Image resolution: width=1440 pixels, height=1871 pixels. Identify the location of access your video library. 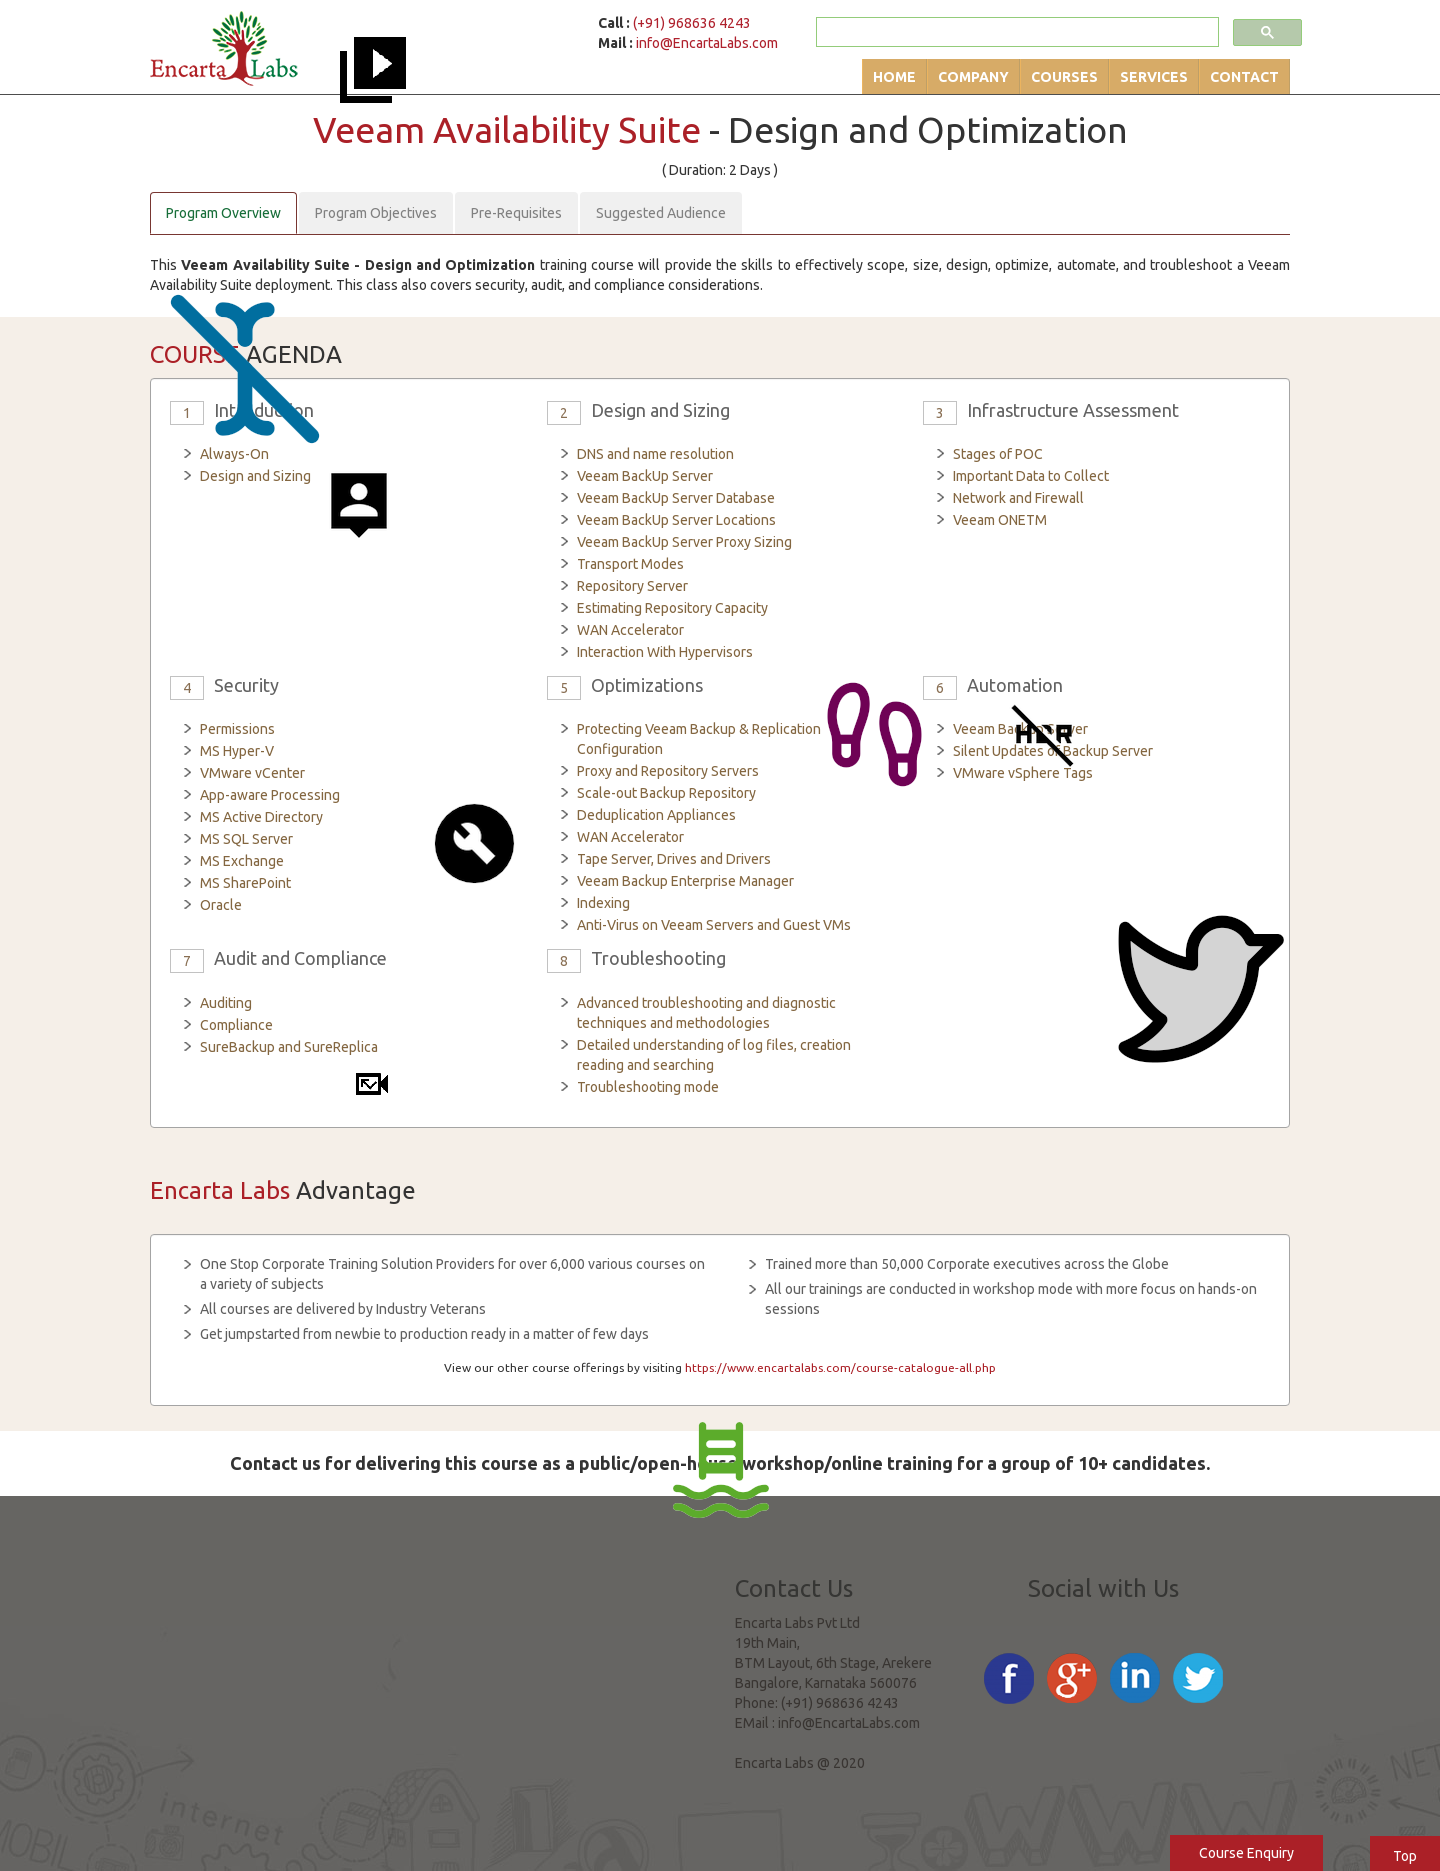
(373, 70).